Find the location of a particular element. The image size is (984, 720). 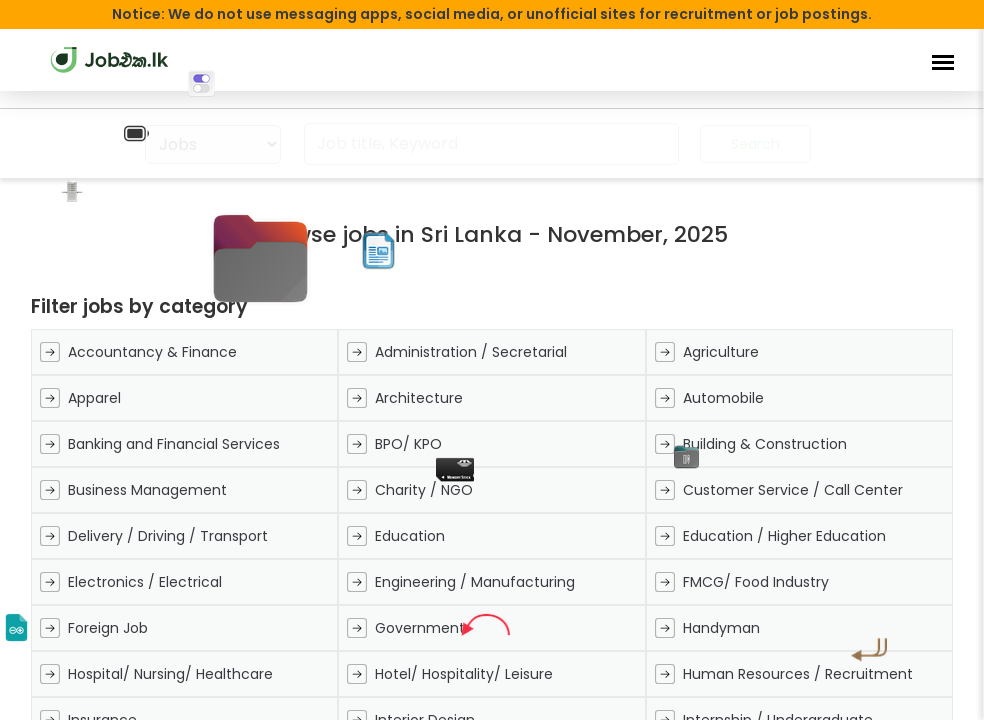

reply to all recipients of an email is located at coordinates (868, 647).